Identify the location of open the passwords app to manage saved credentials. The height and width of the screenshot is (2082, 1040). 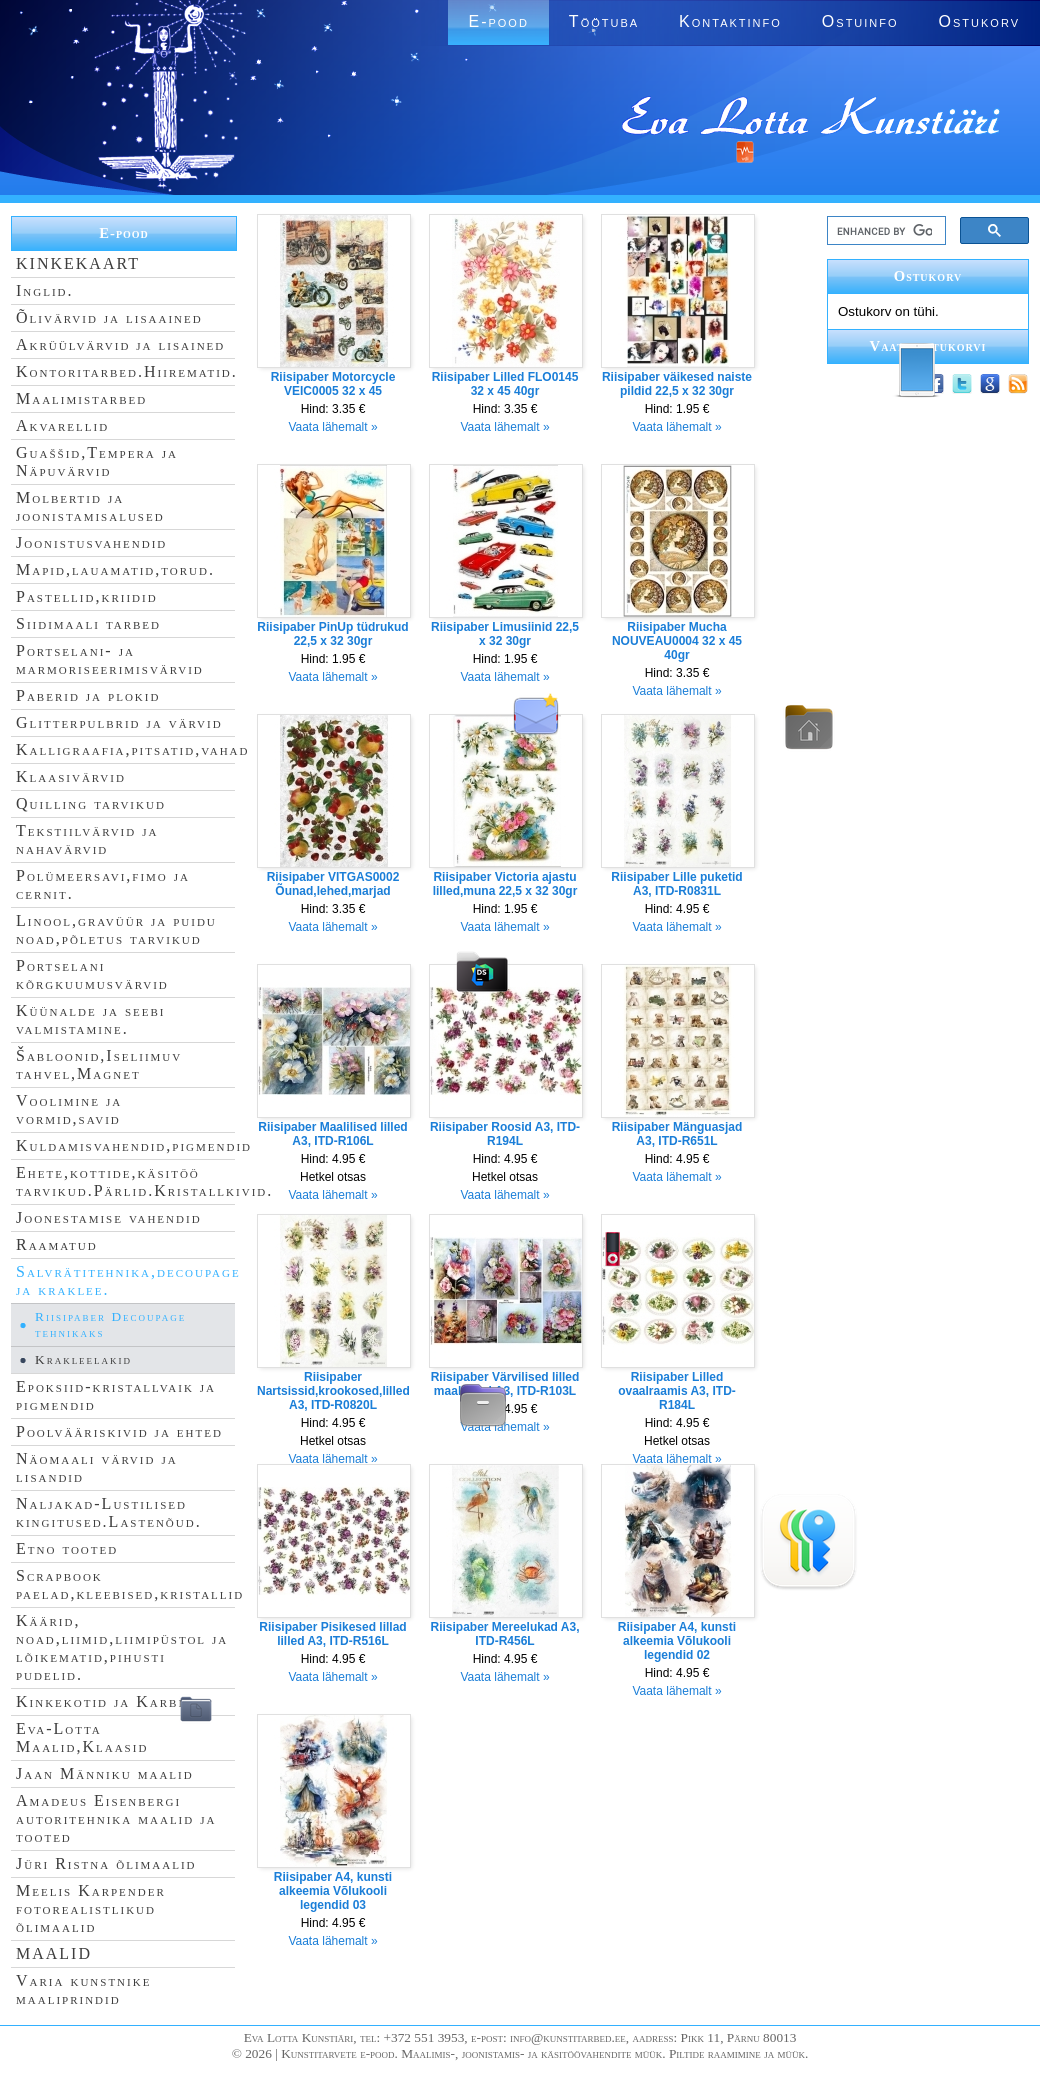
(808, 1540).